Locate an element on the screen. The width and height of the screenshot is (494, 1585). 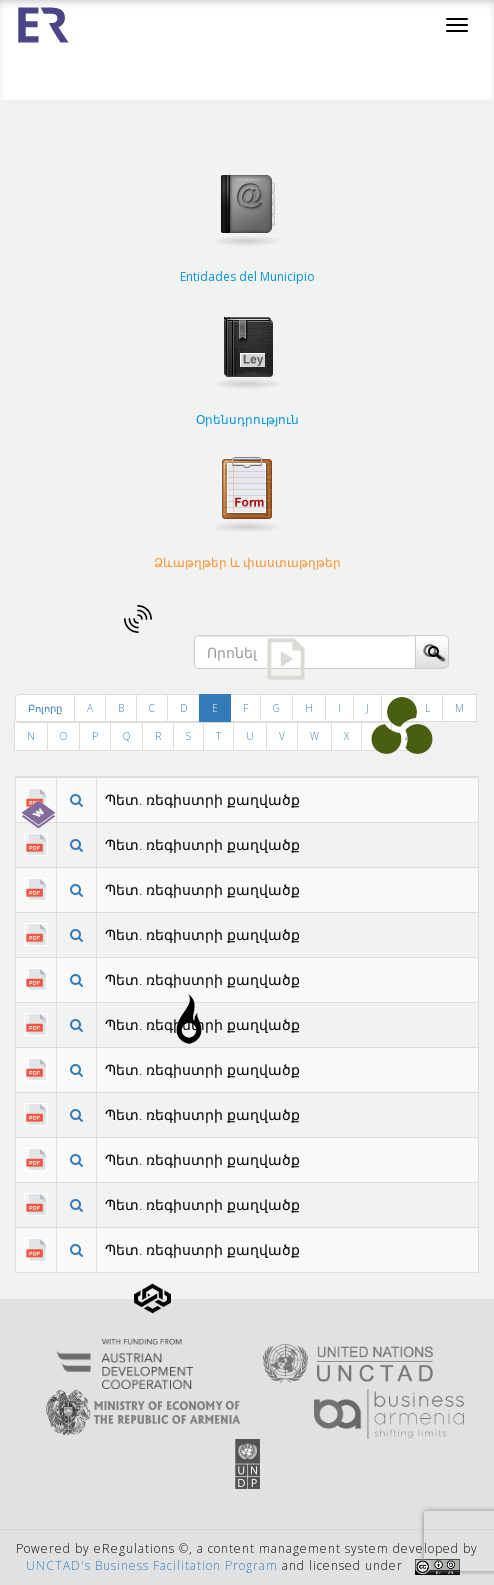
sonarqube server logo is located at coordinates (138, 619).